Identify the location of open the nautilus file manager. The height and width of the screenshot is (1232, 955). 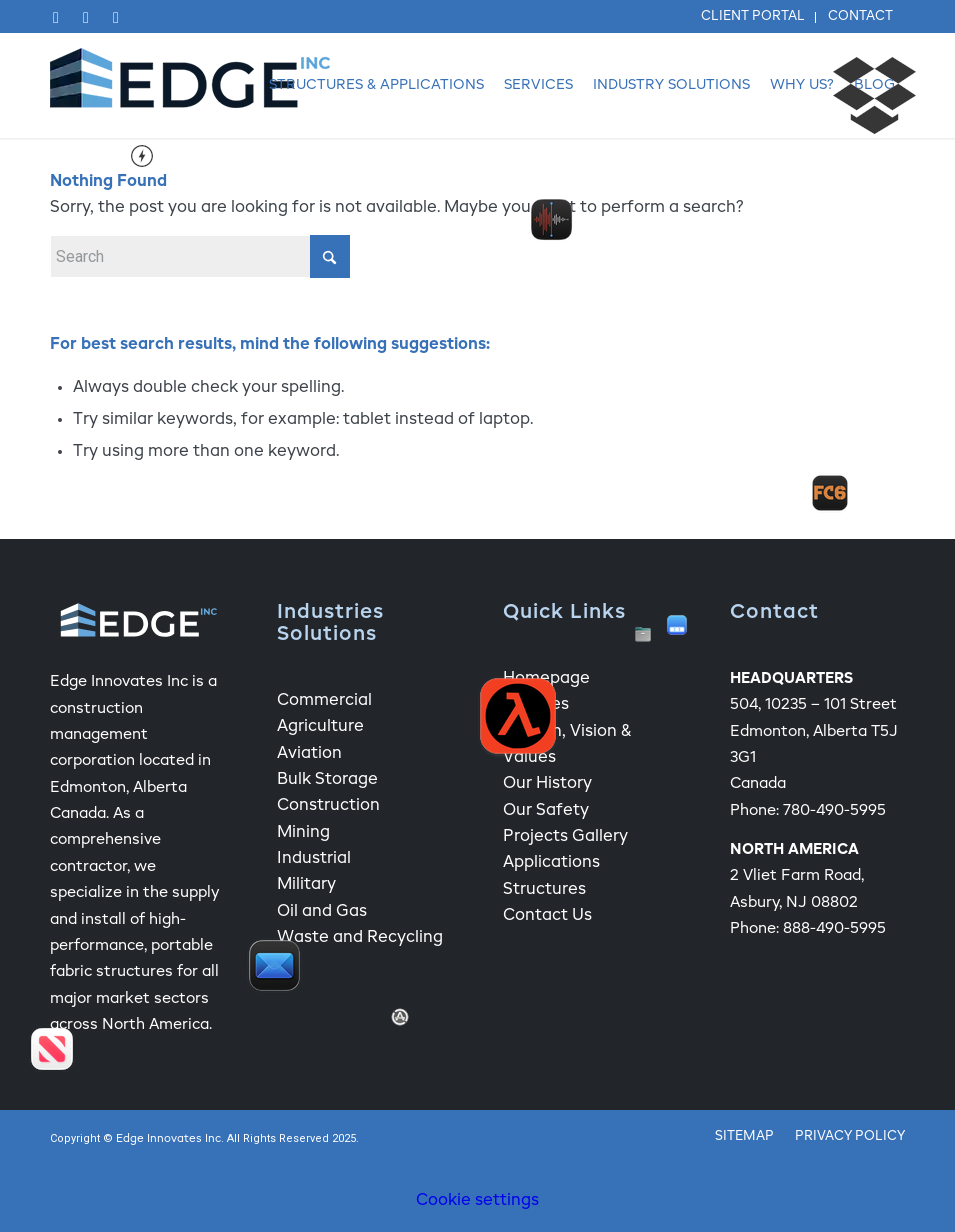
(643, 634).